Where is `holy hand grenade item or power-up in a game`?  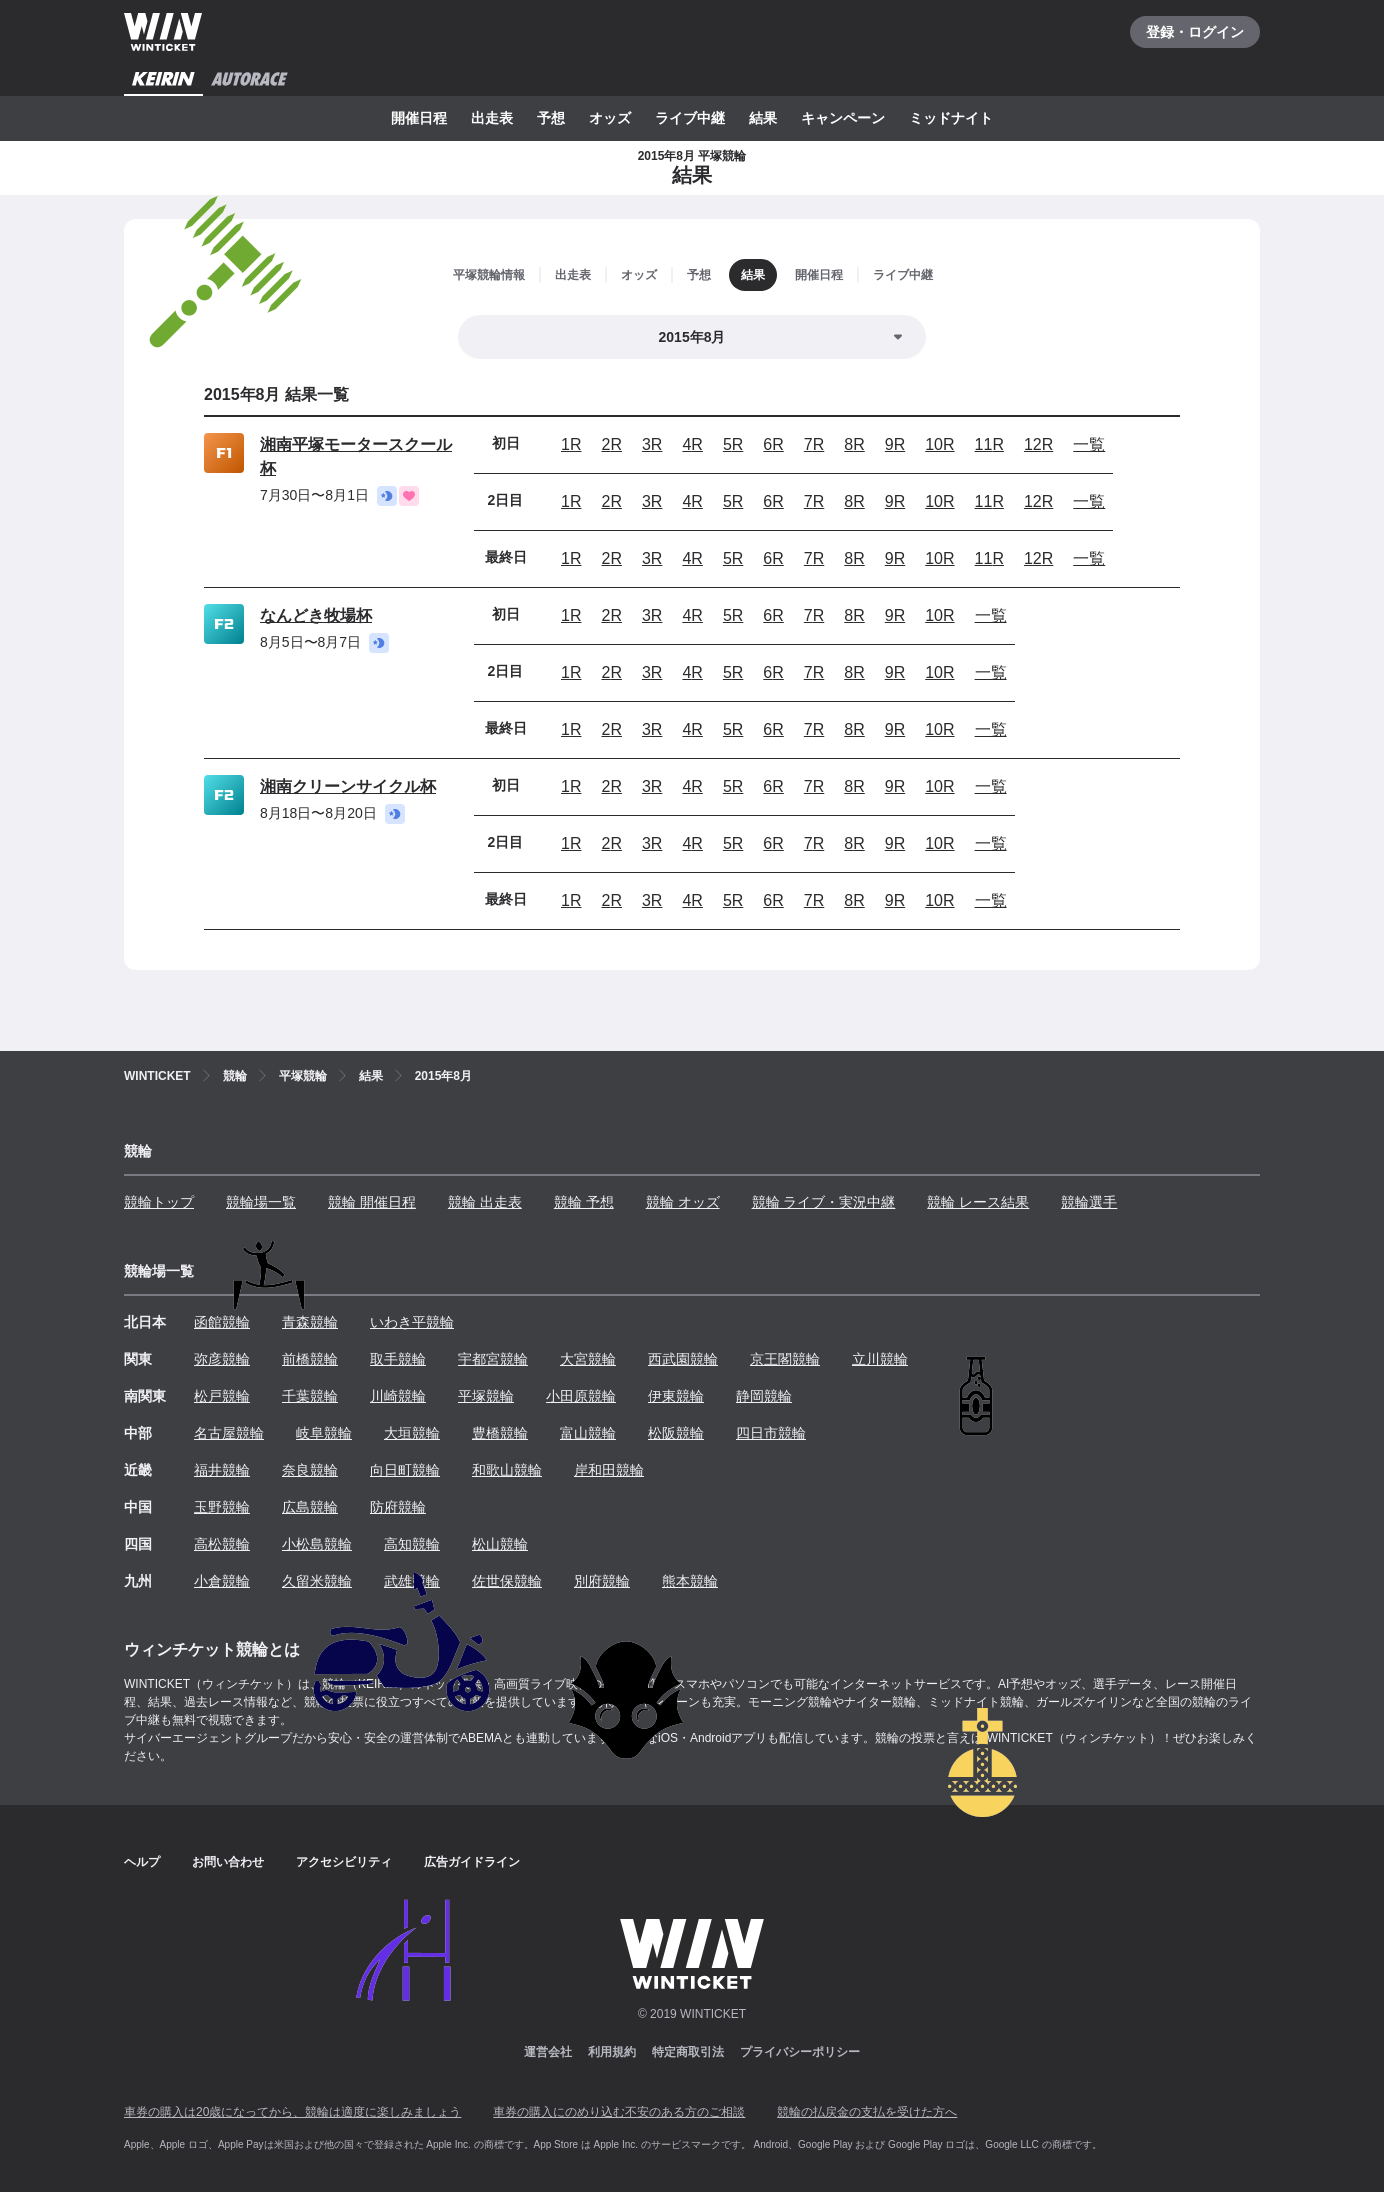 holy hand grenade item or power-up in a game is located at coordinates (982, 1762).